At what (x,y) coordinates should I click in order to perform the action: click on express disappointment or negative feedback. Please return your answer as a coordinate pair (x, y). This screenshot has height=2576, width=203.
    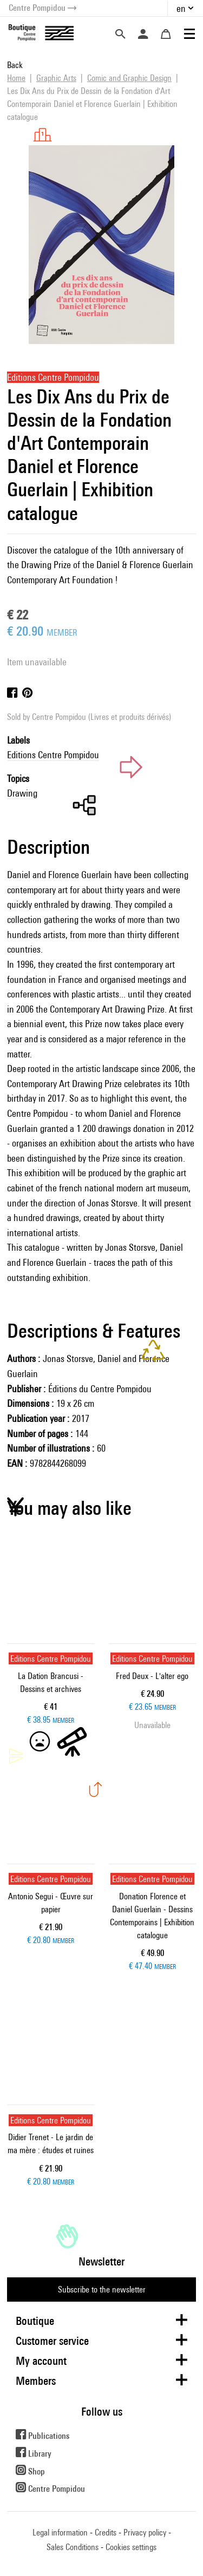
    Looking at the image, I should click on (40, 1741).